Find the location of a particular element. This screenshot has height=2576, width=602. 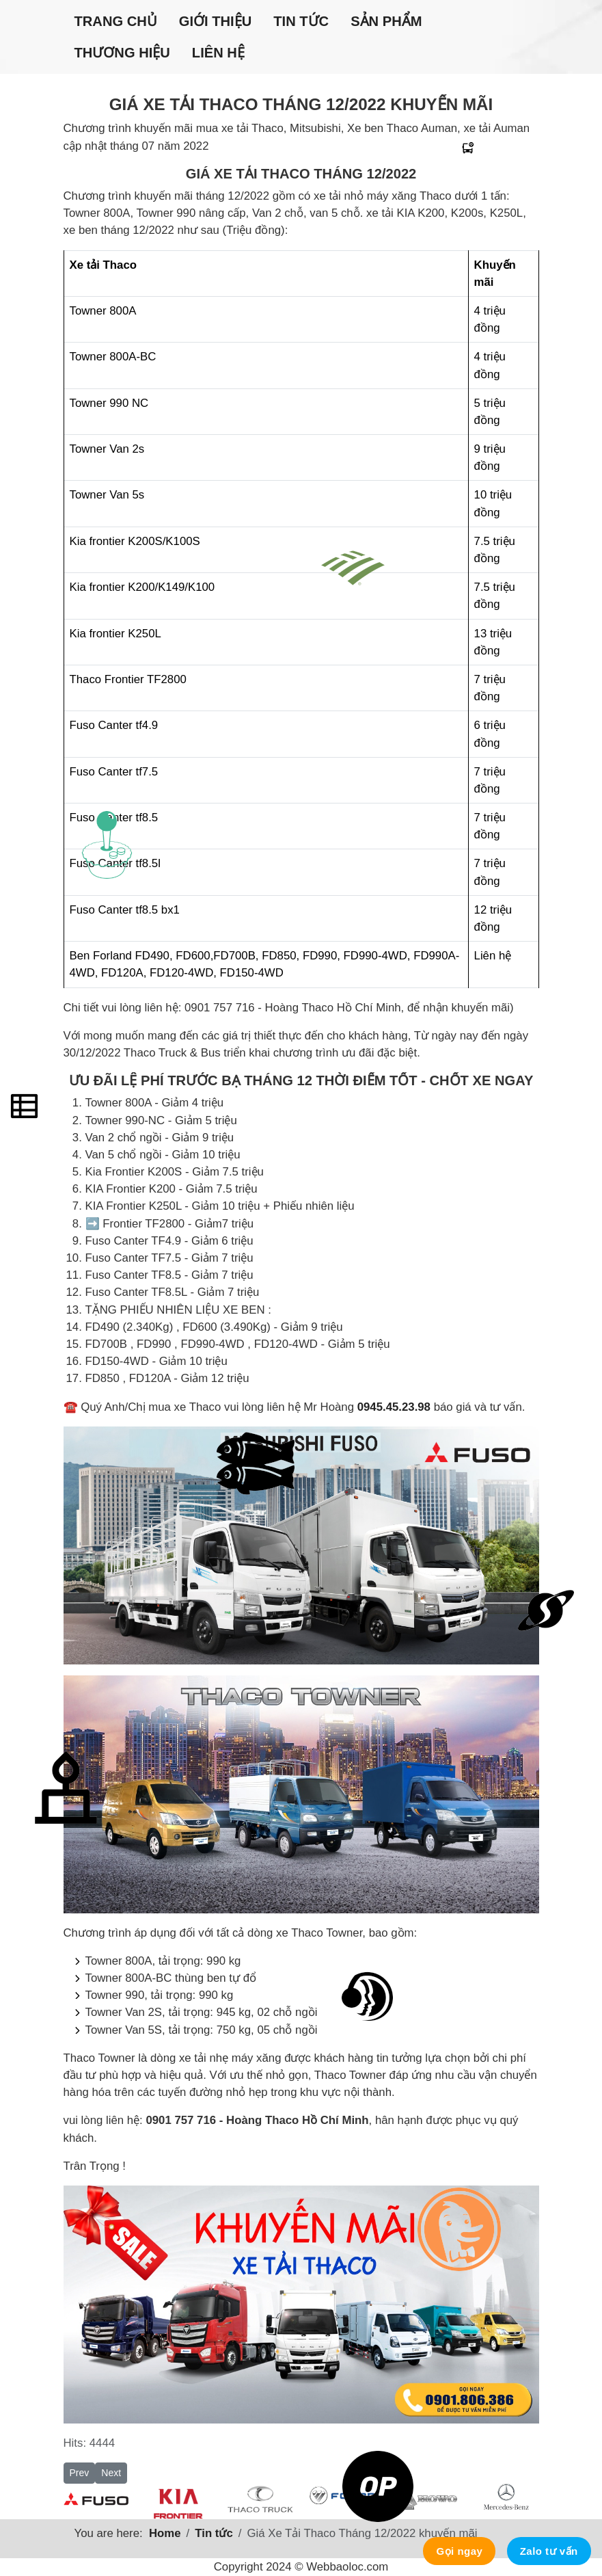

indicates bus has wifi available is located at coordinates (467, 148).